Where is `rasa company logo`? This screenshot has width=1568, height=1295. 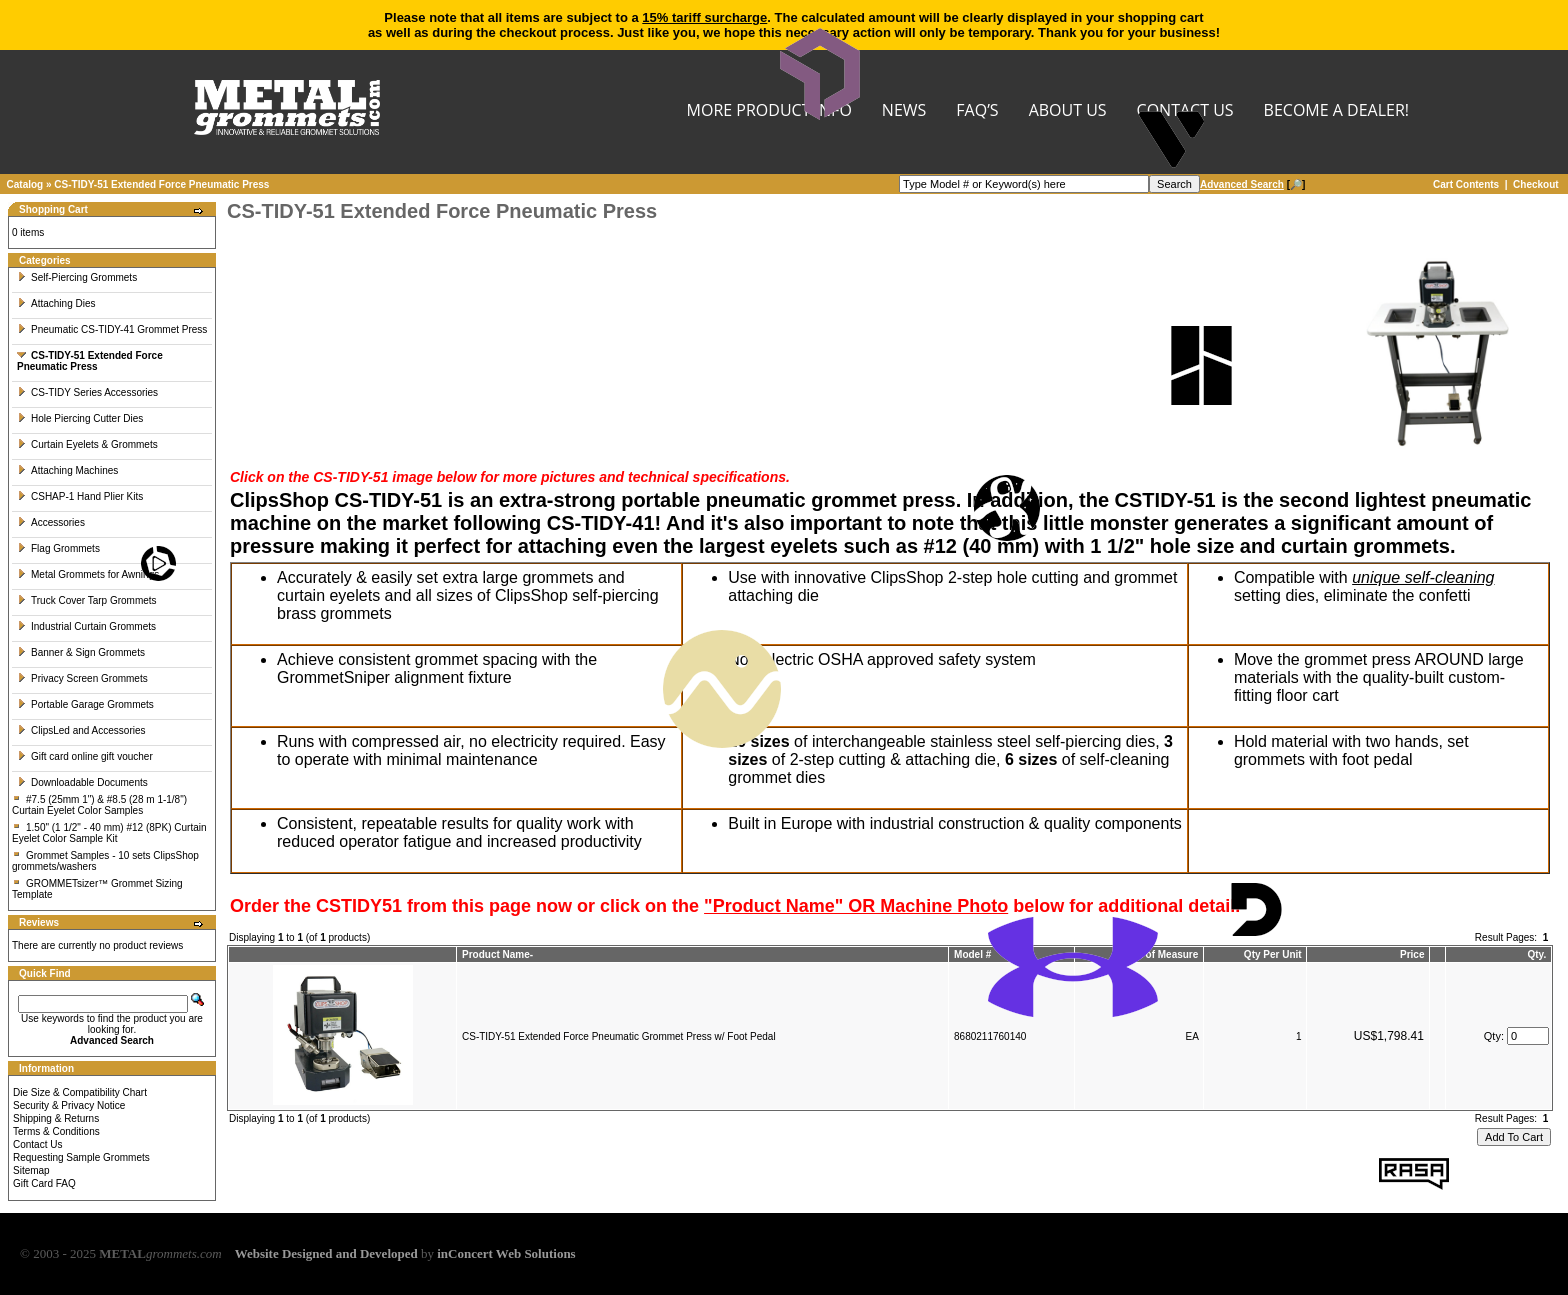 rasa company logo is located at coordinates (1414, 1174).